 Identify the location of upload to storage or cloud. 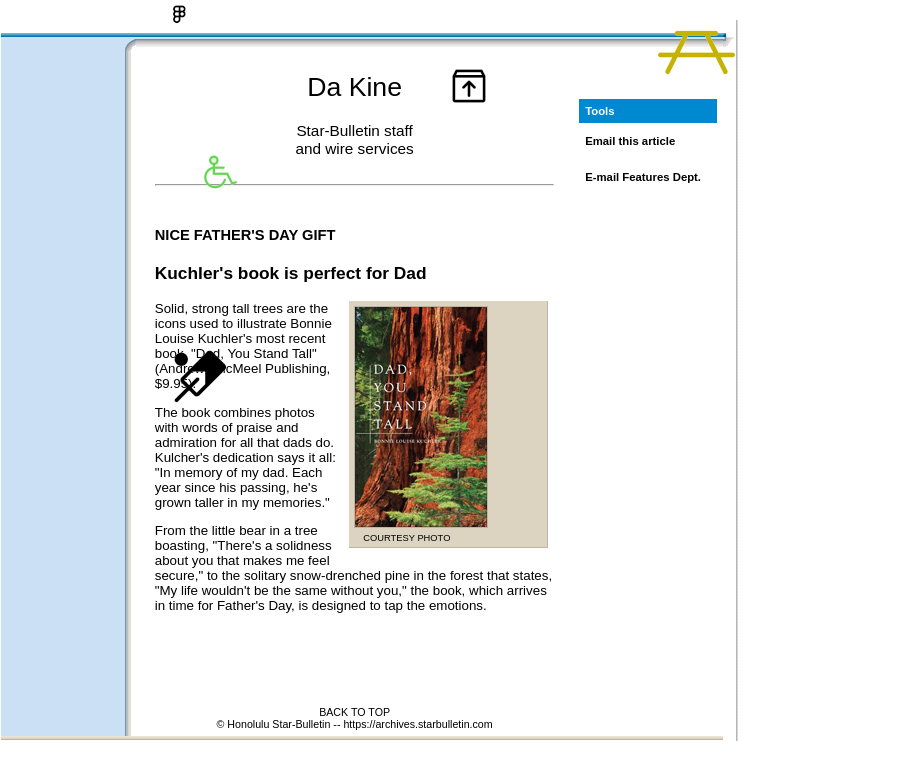
(469, 86).